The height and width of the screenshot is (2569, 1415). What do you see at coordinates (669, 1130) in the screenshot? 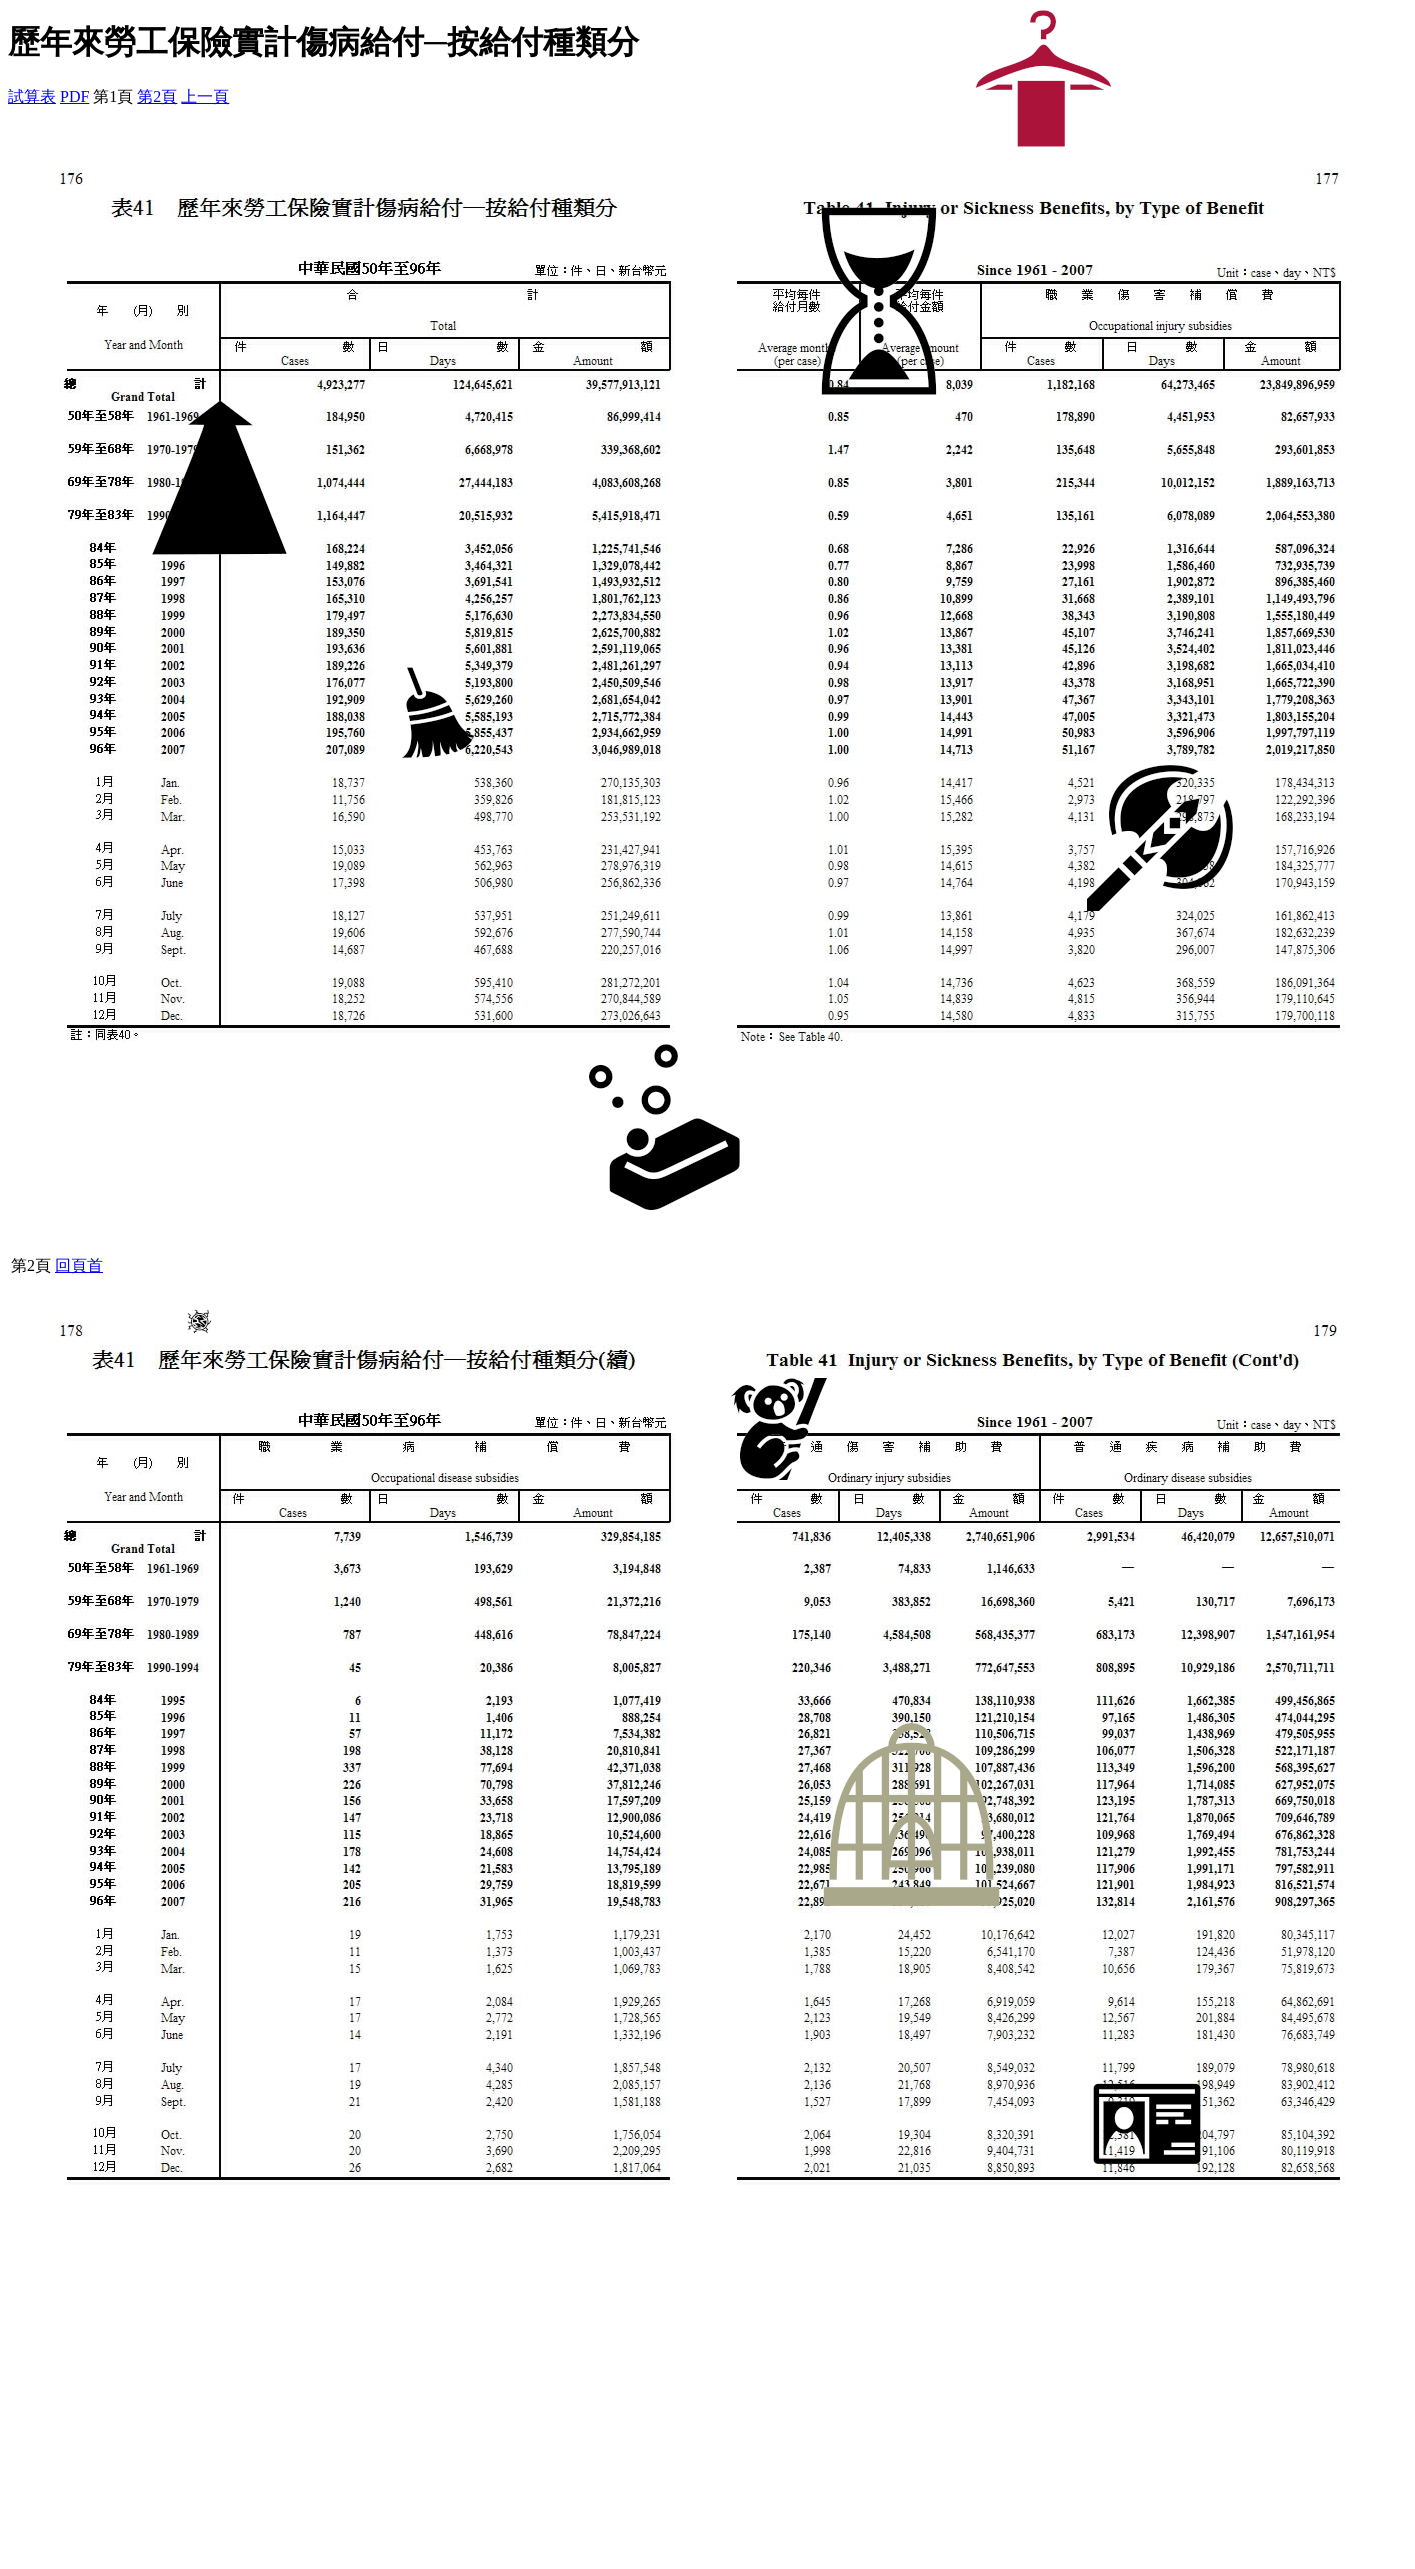
I see `indicates cleaning or sanitization feature` at bounding box center [669, 1130].